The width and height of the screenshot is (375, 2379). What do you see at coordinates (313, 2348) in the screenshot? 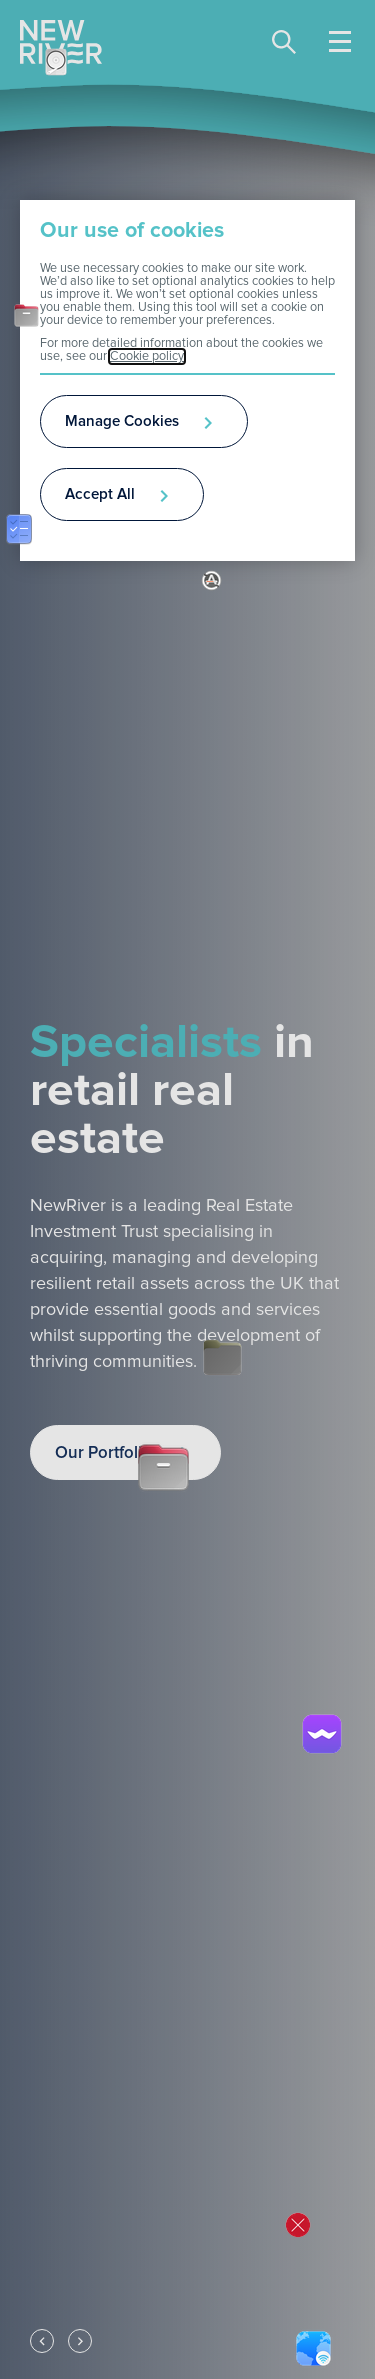
I see `open knemo network monitoring app` at bounding box center [313, 2348].